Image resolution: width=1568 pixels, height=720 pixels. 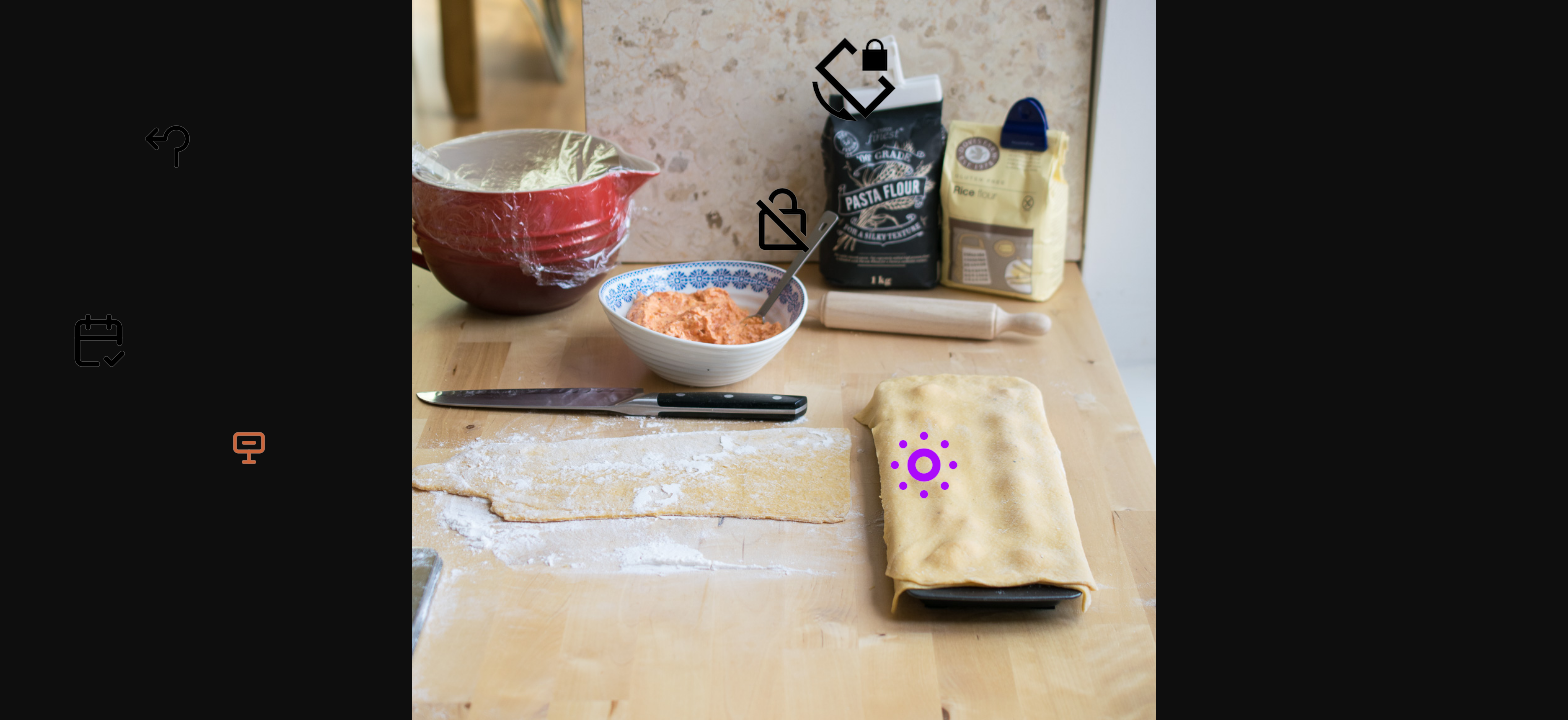 What do you see at coordinates (167, 145) in the screenshot?
I see `take the left exit at the roundabout` at bounding box center [167, 145].